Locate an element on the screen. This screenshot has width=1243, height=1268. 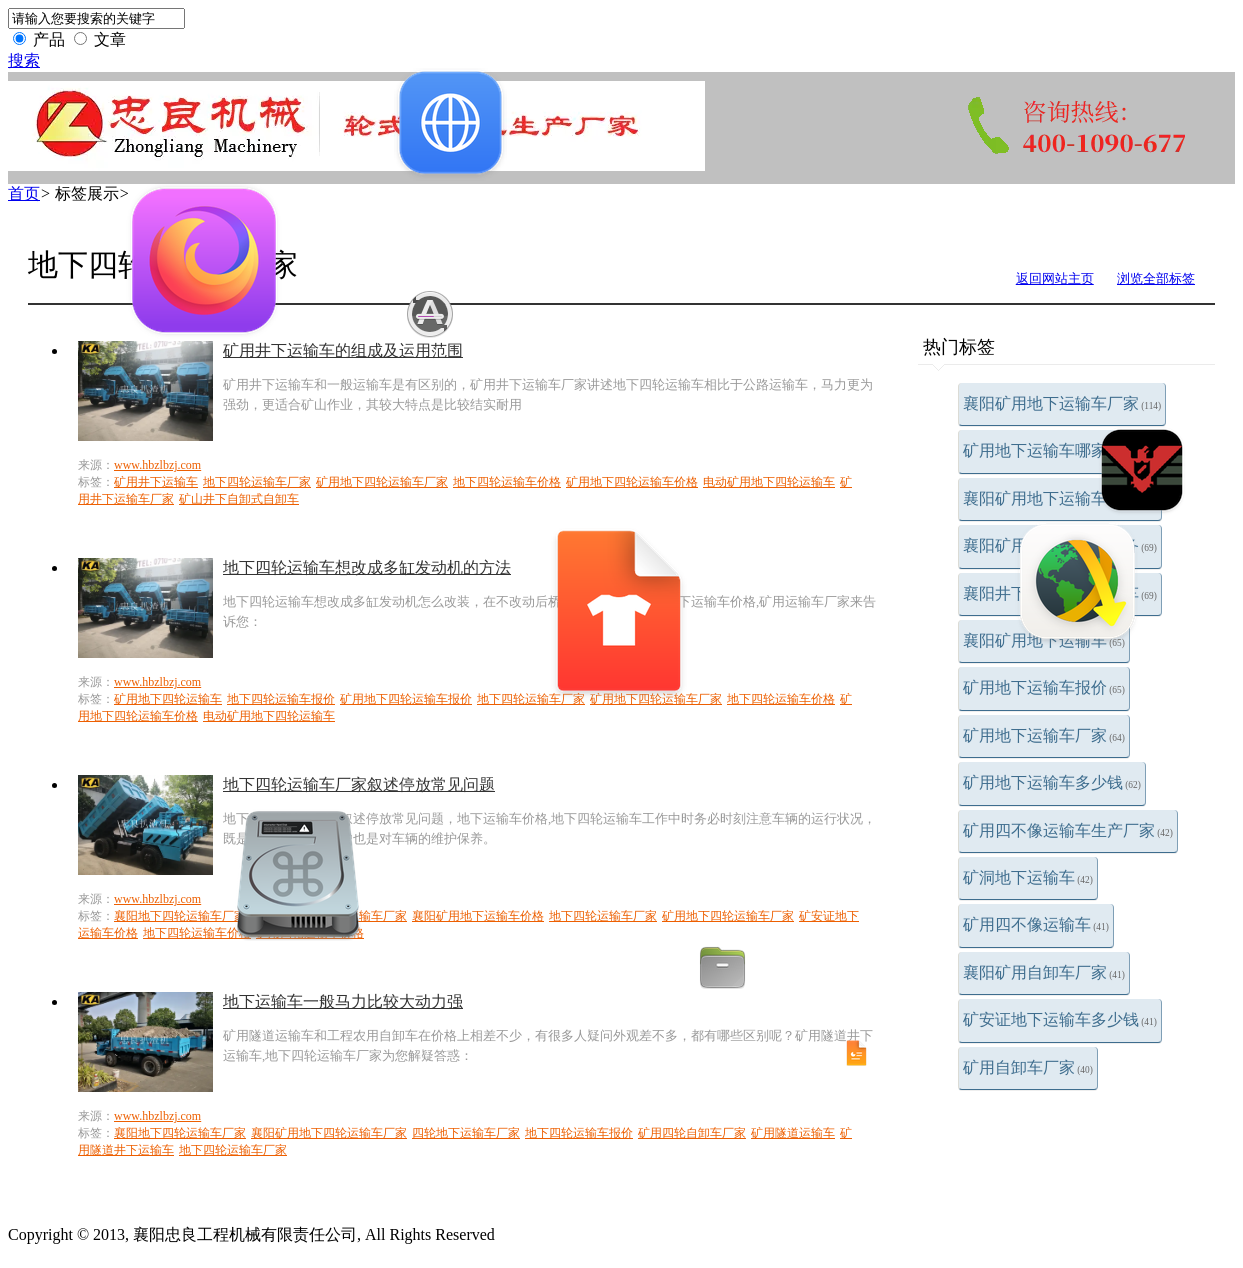
open the file manager application is located at coordinates (722, 967).